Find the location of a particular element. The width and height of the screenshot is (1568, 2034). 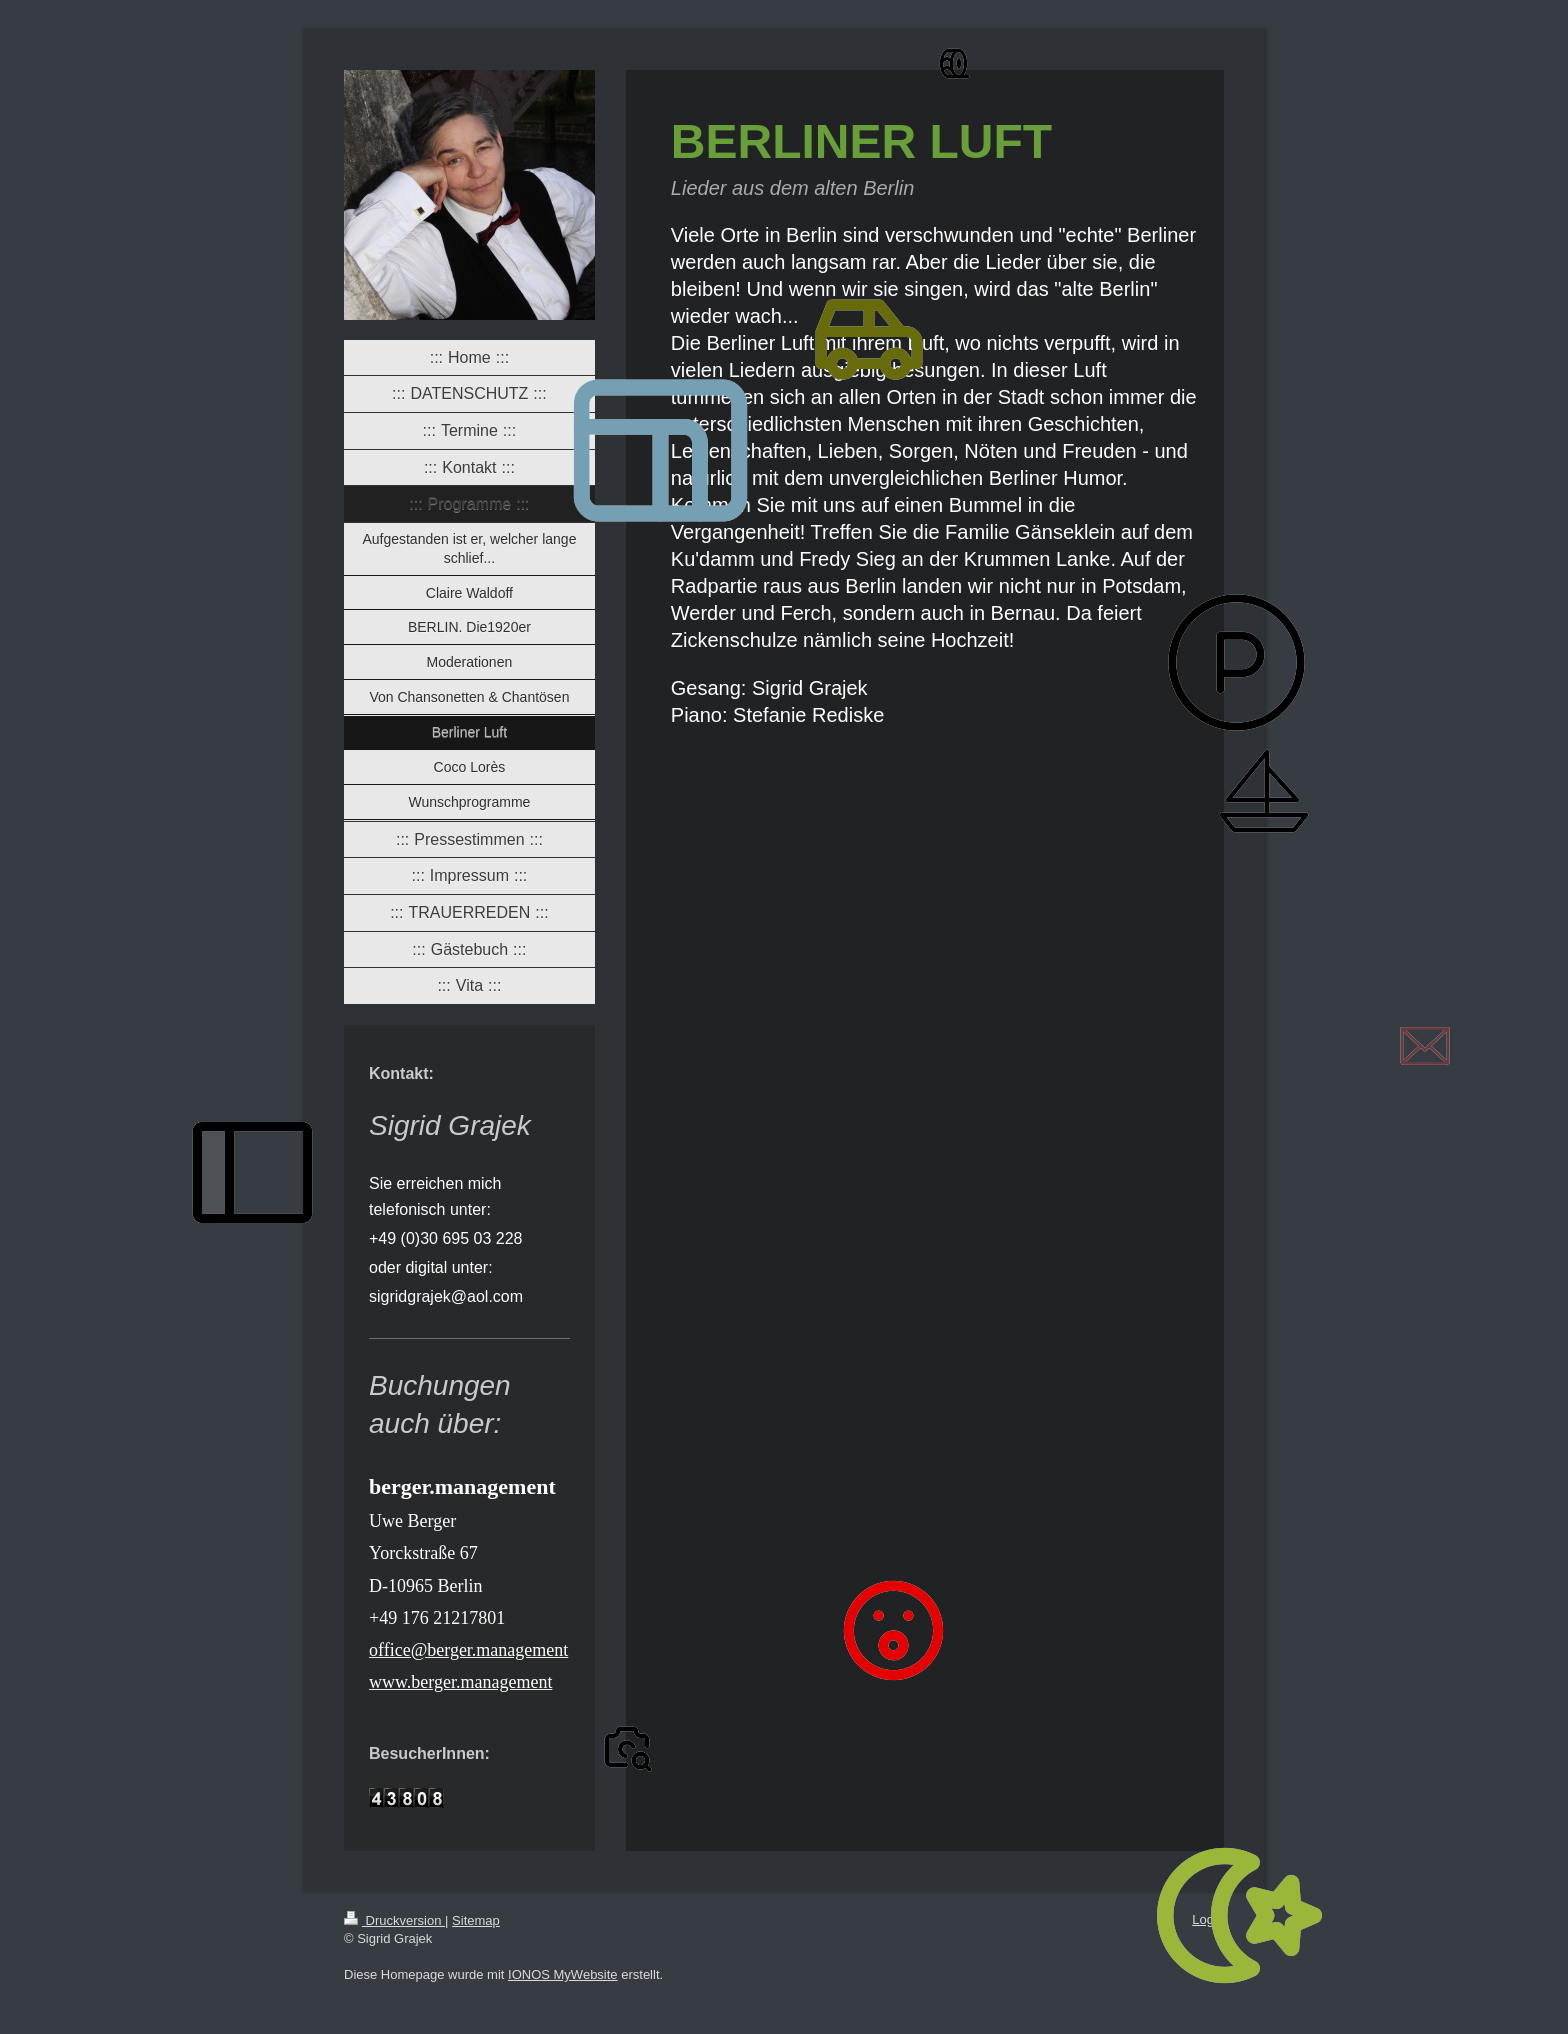

adjust aspect ratio settings is located at coordinates (660, 450).